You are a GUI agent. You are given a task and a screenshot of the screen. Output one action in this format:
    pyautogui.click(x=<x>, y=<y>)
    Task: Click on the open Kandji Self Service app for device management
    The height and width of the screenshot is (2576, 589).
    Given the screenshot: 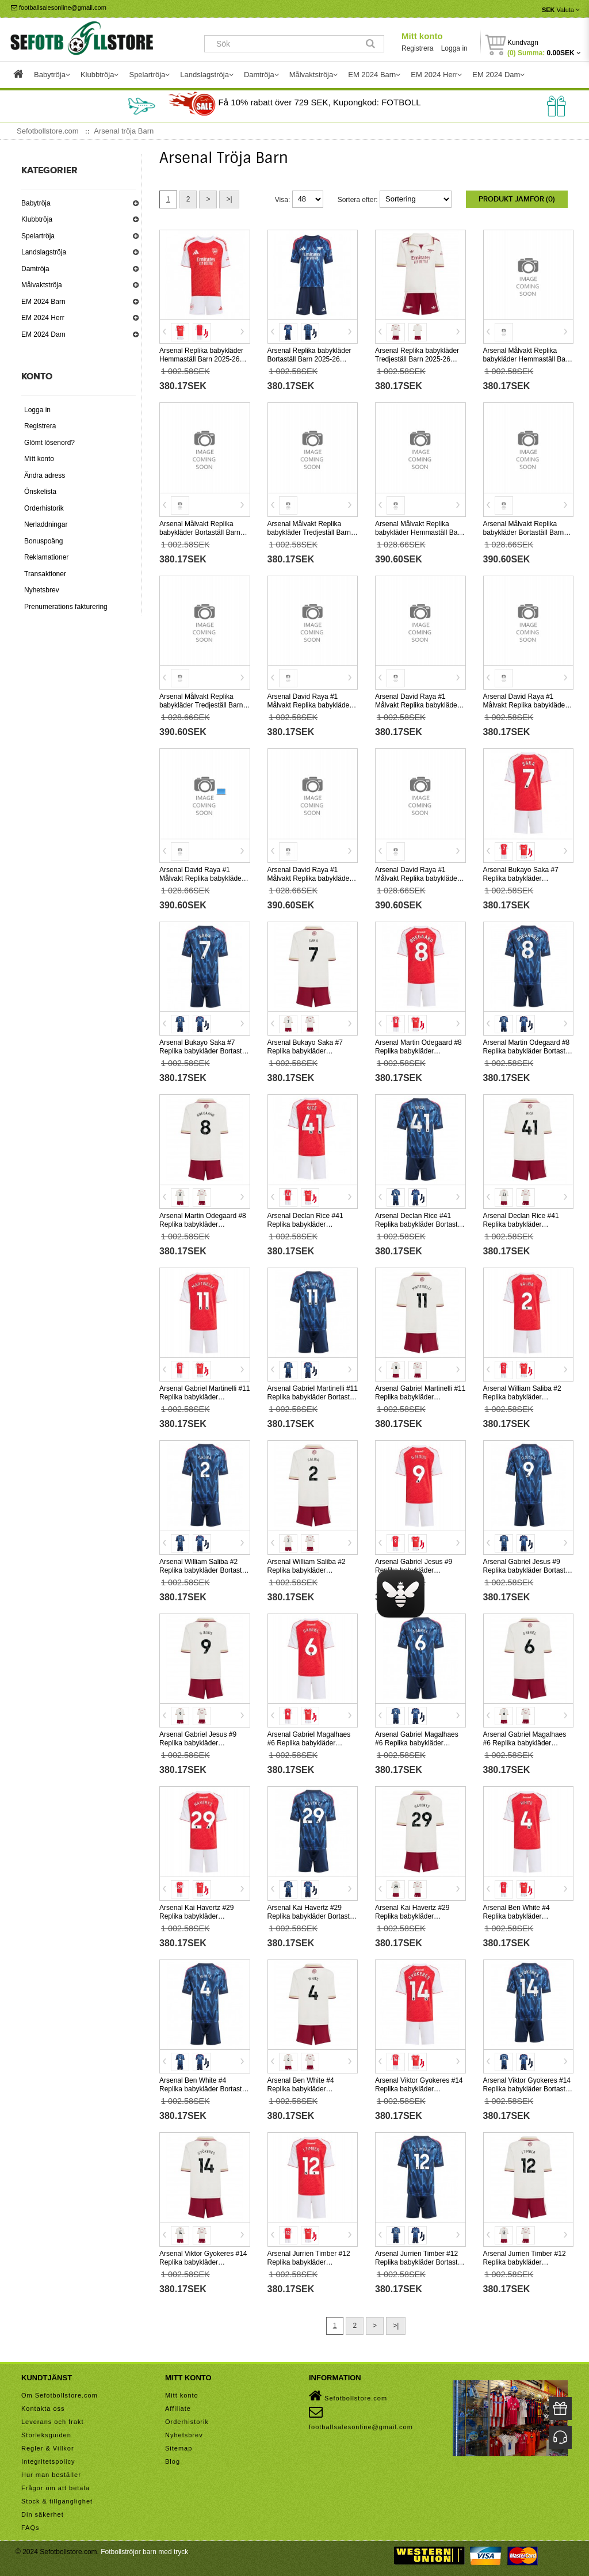 What is the action you would take?
    pyautogui.click(x=400, y=1593)
    